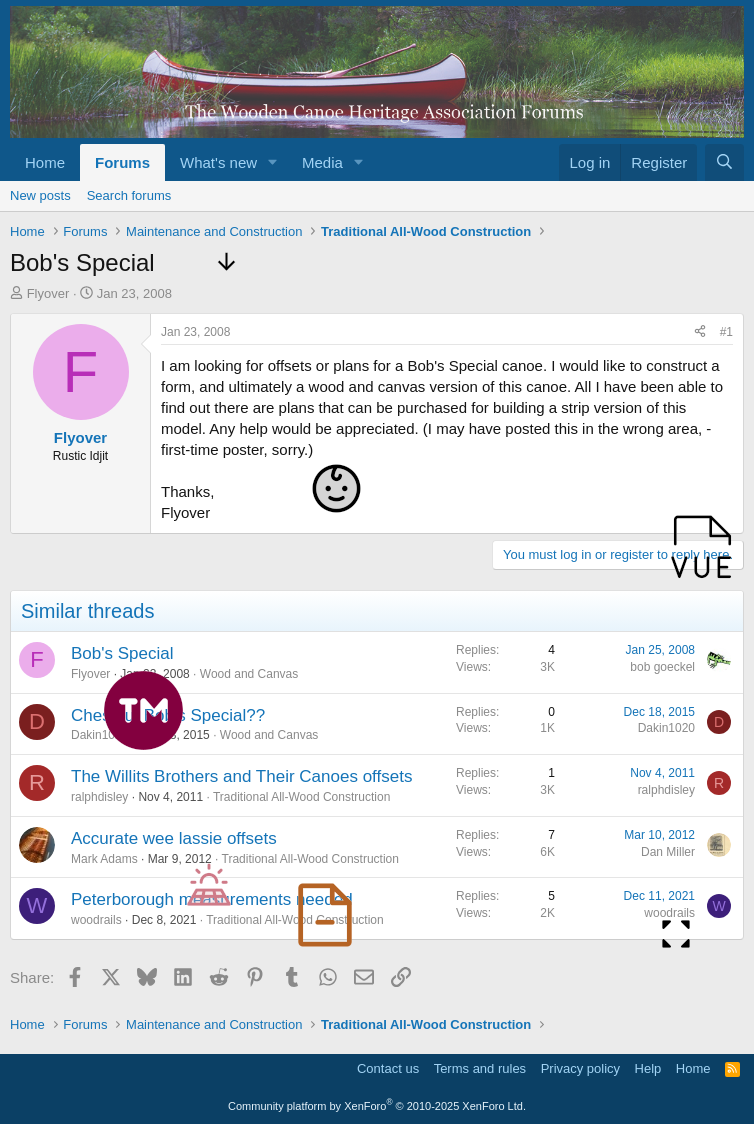  What do you see at coordinates (336, 488) in the screenshot?
I see `access parental or family settings` at bounding box center [336, 488].